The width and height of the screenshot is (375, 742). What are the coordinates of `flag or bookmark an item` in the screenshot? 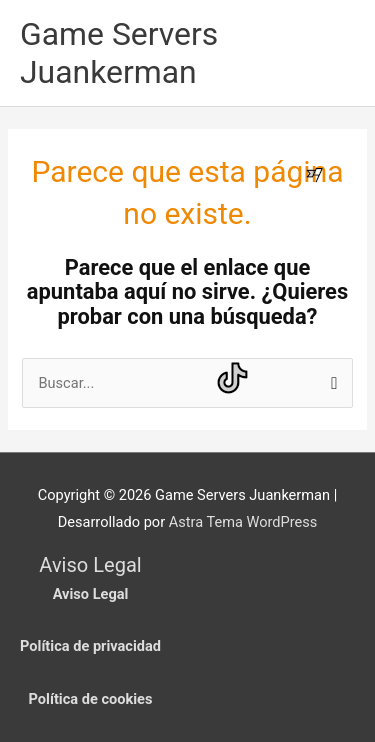 It's located at (314, 174).